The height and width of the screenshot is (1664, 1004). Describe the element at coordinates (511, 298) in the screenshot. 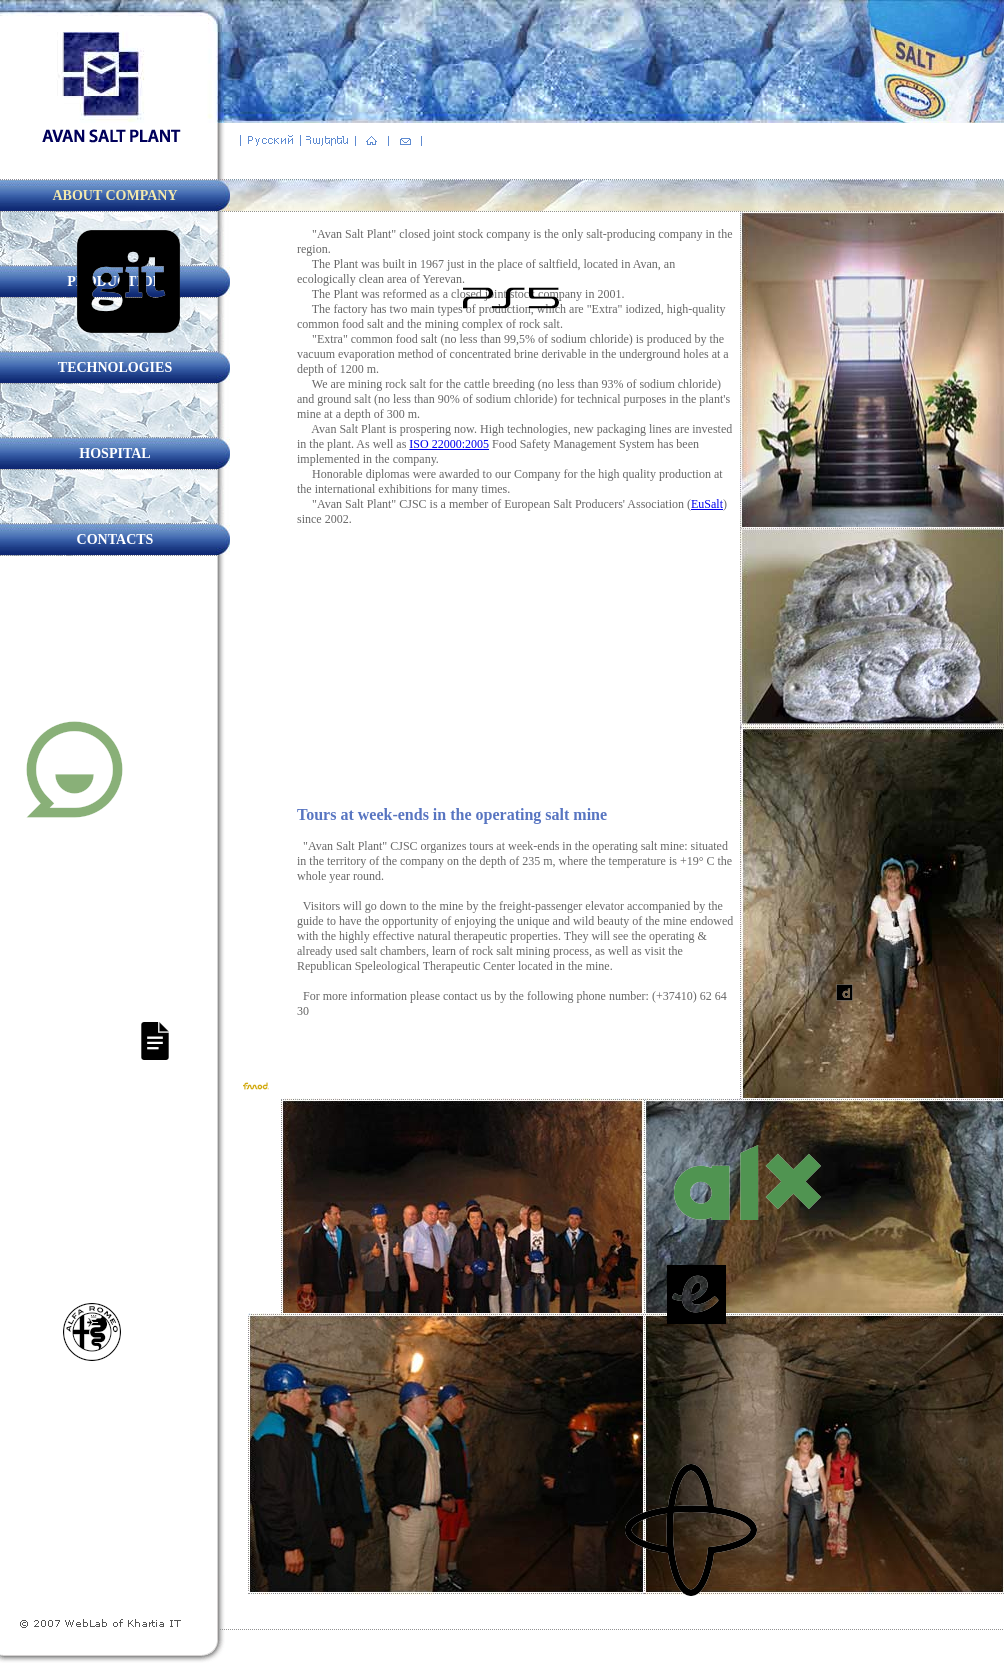

I see `PlayStation 5 brand logo` at that location.